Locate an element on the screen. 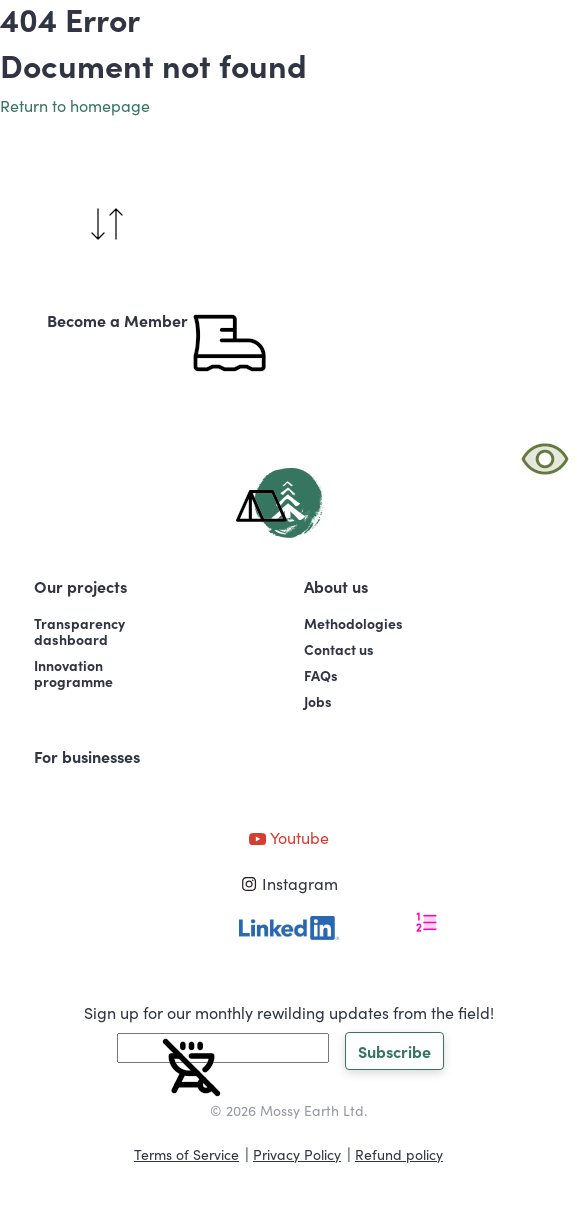  grilling or barbecue feature disabled is located at coordinates (191, 1067).